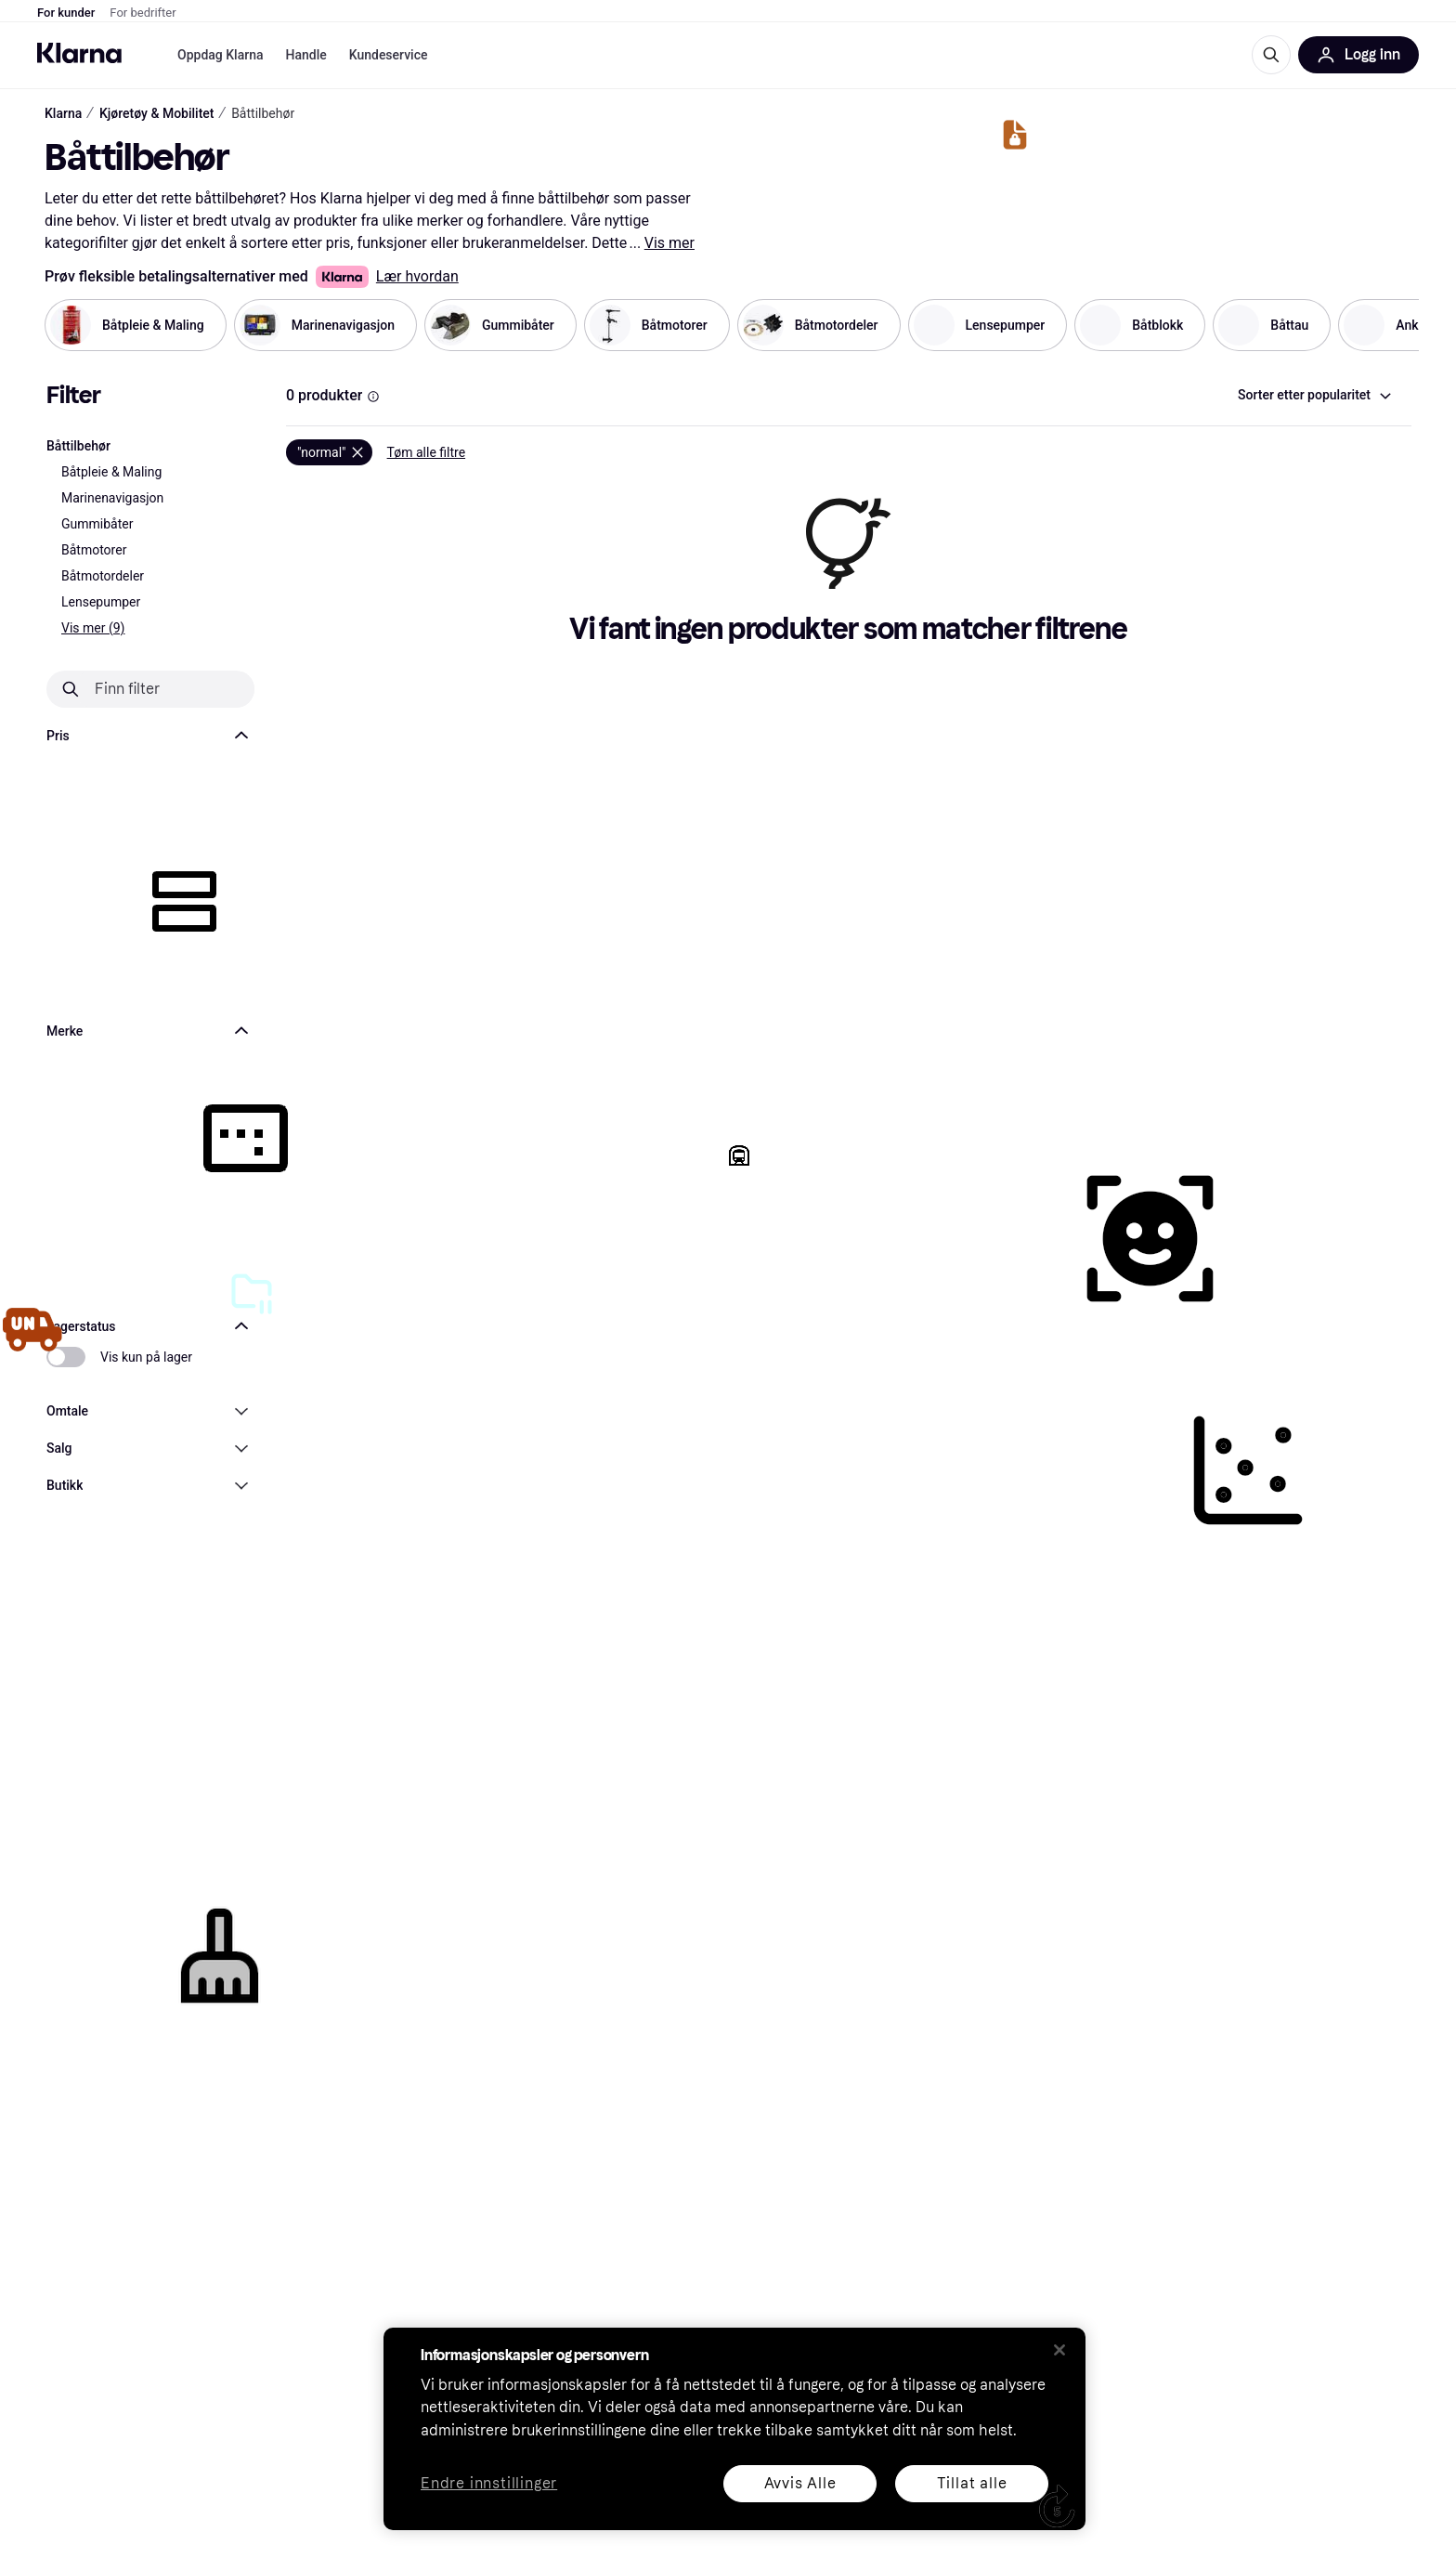  What do you see at coordinates (1150, 1238) in the screenshot?
I see `scan face to unlock or authenticate` at bounding box center [1150, 1238].